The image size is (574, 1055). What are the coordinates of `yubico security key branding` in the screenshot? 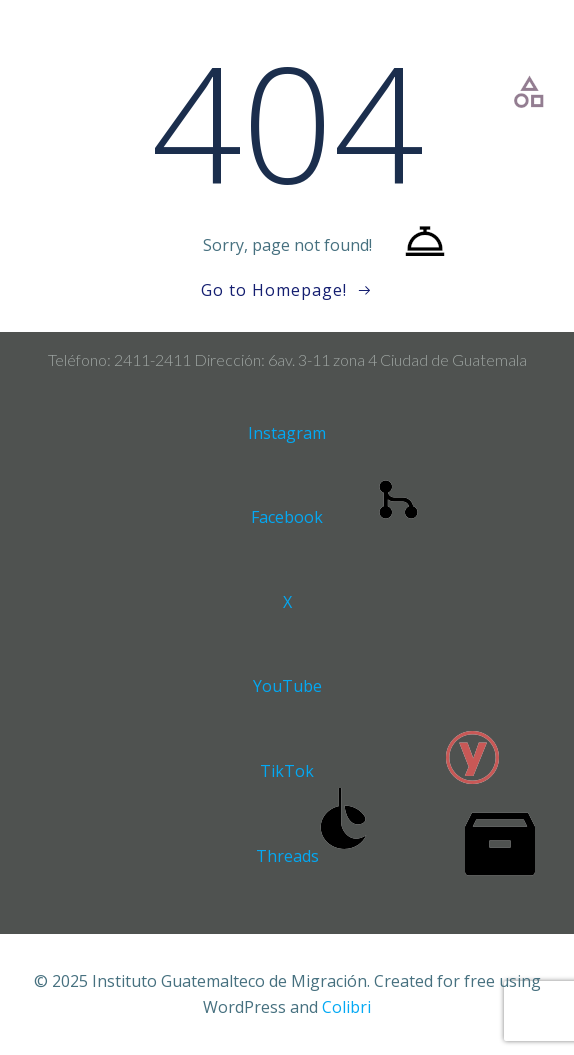 It's located at (472, 757).